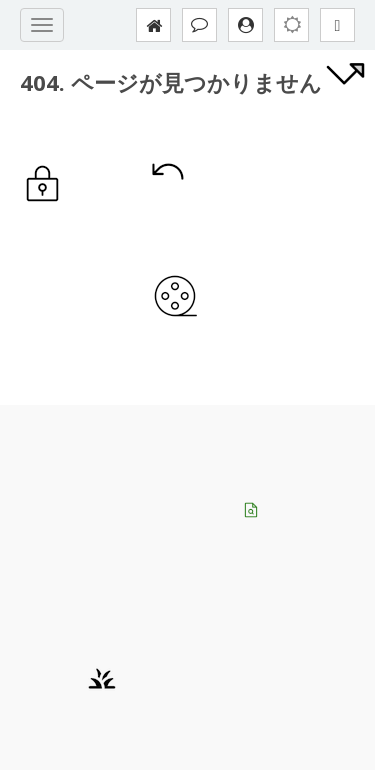  I want to click on reply to a message or forward content, so click(345, 72).